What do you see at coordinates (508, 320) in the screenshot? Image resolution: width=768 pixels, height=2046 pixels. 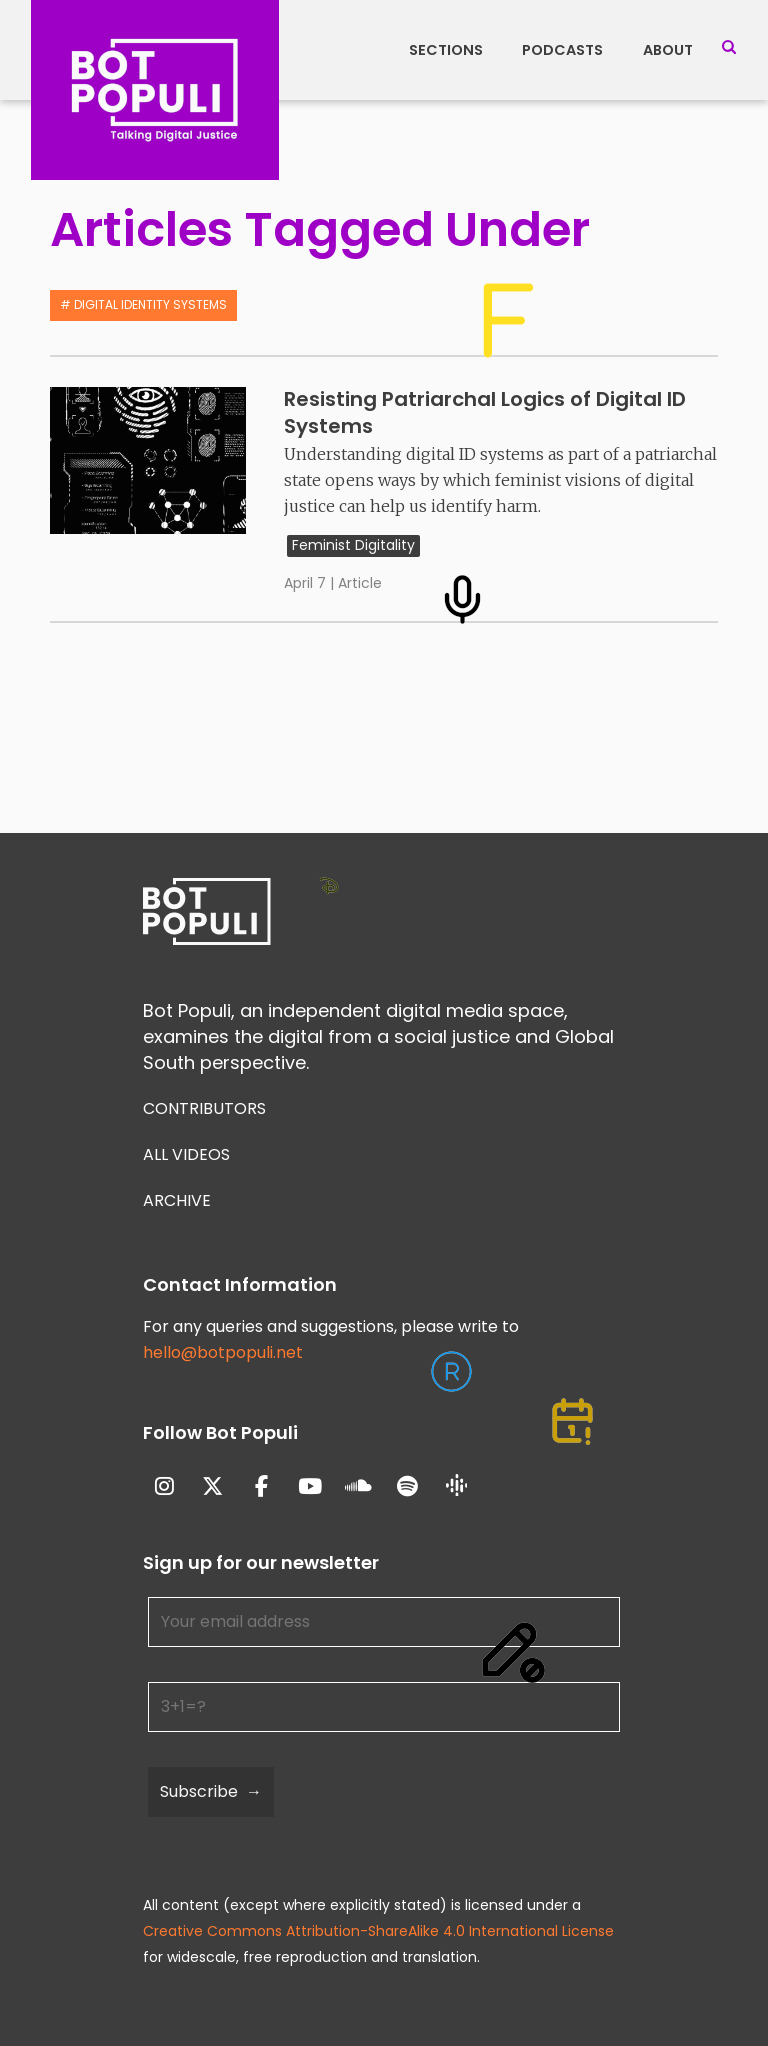 I see `facebook app or social media link` at bounding box center [508, 320].